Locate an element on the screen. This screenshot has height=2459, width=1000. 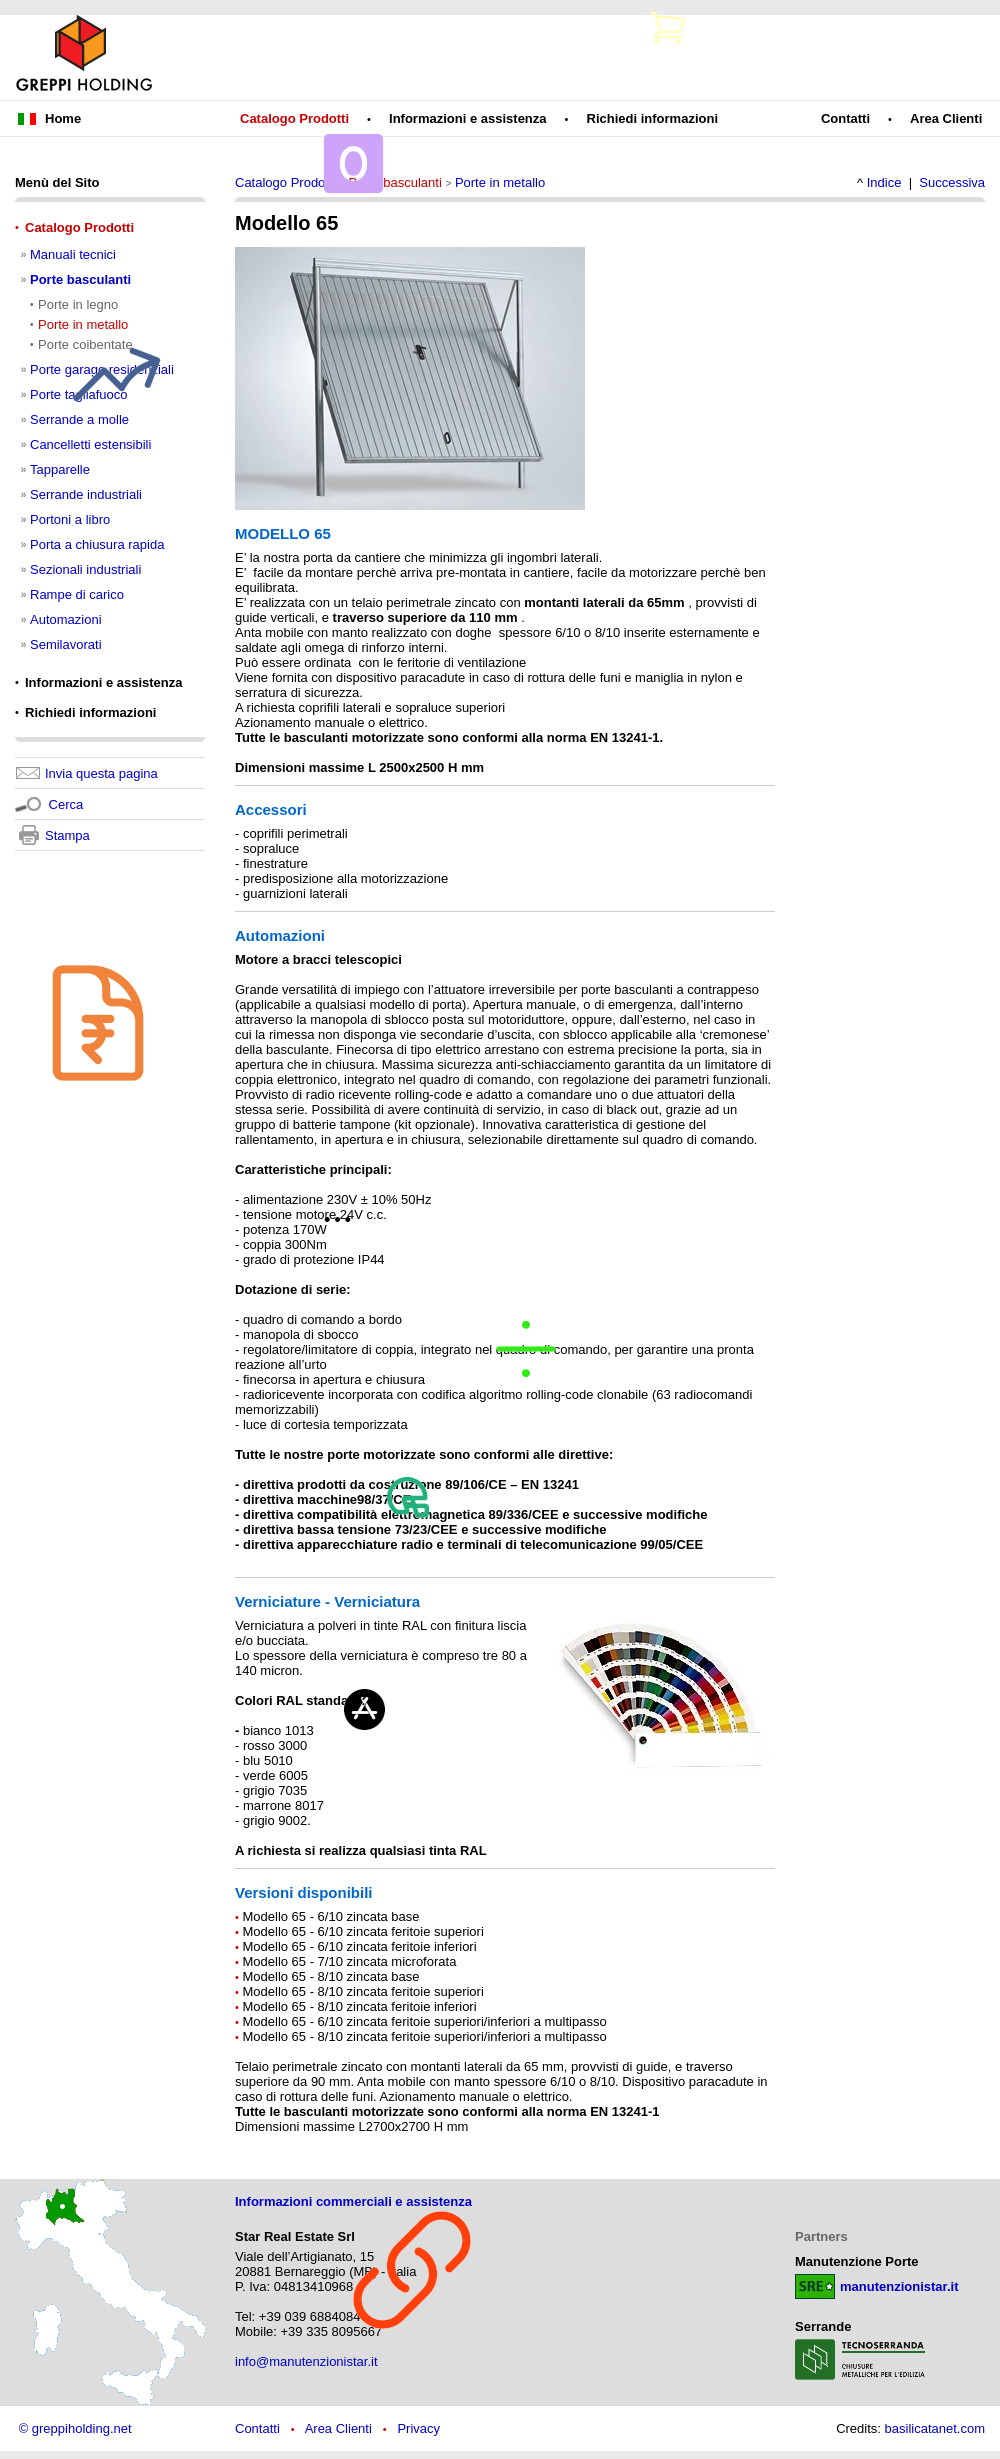
access football or sports content is located at coordinates (408, 1498).